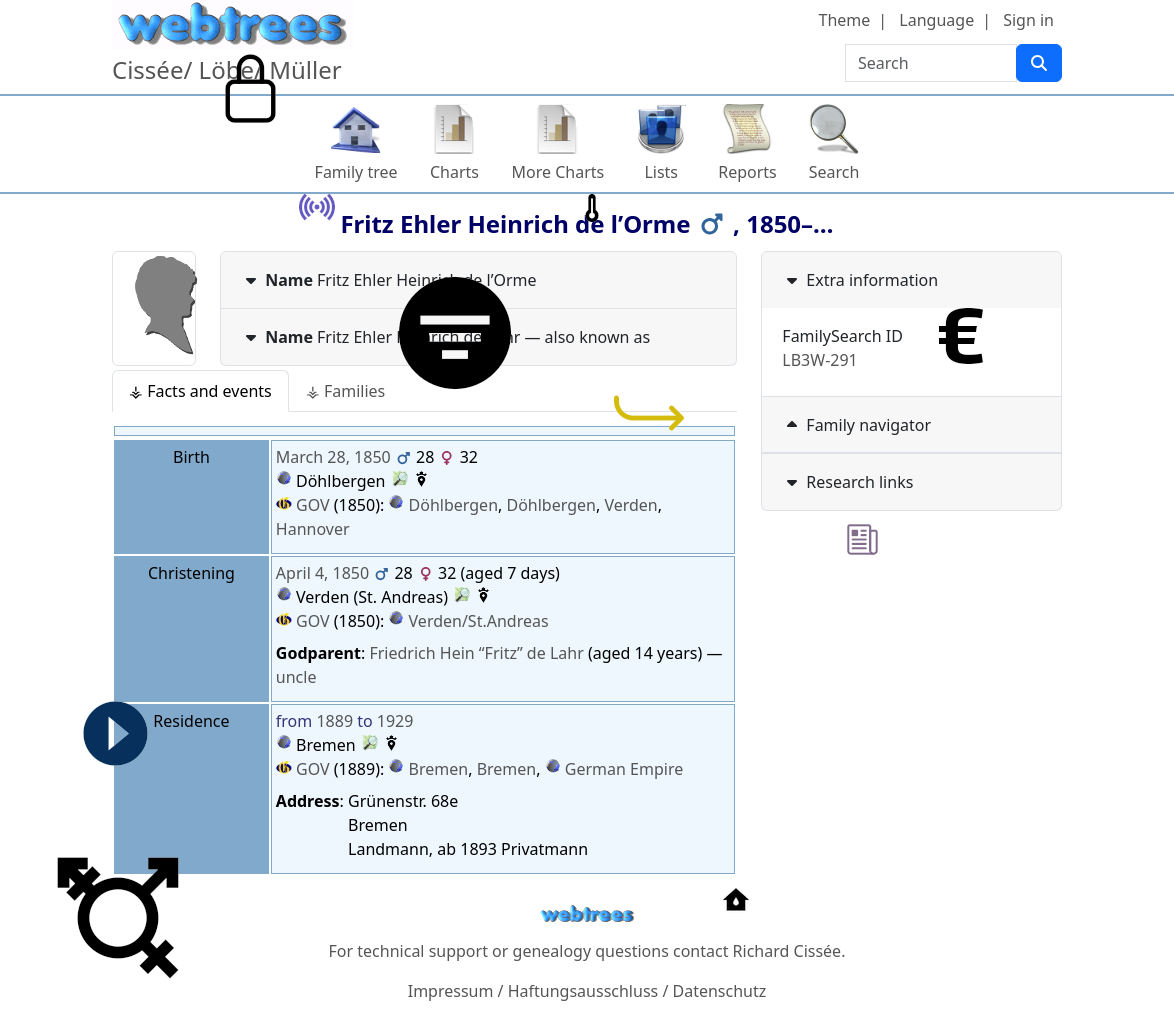 This screenshot has height=1011, width=1174. Describe the element at coordinates (317, 207) in the screenshot. I see `access radio or audio streaming` at that location.